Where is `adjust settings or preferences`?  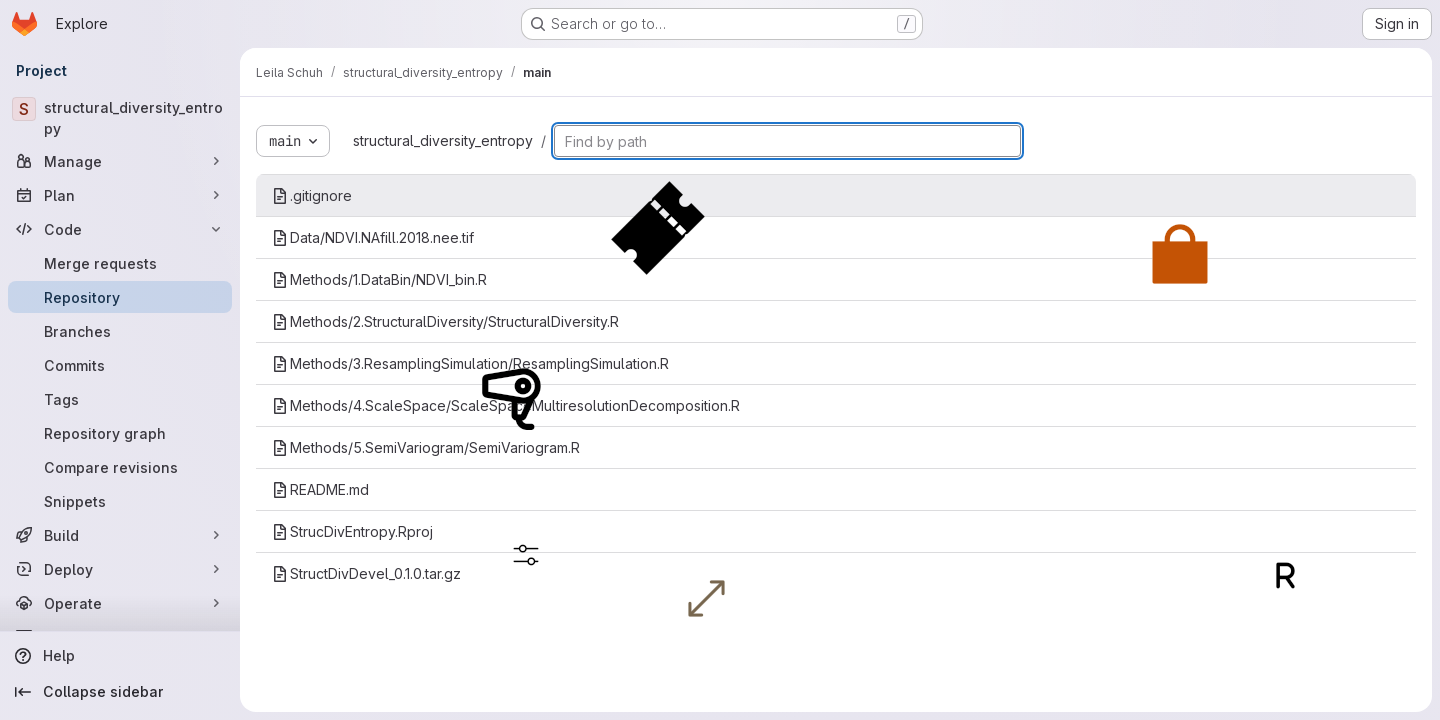
adjust settings or preferences is located at coordinates (526, 555).